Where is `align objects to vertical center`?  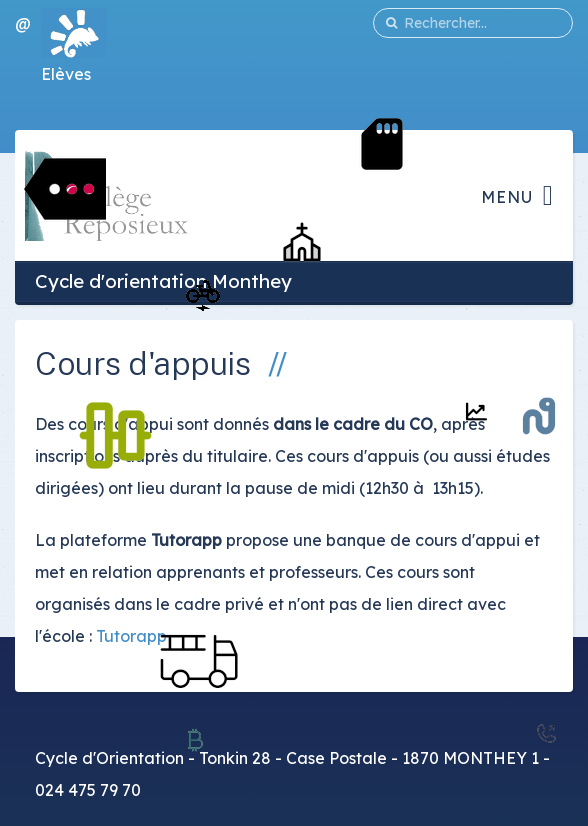 align objects to vertical center is located at coordinates (115, 435).